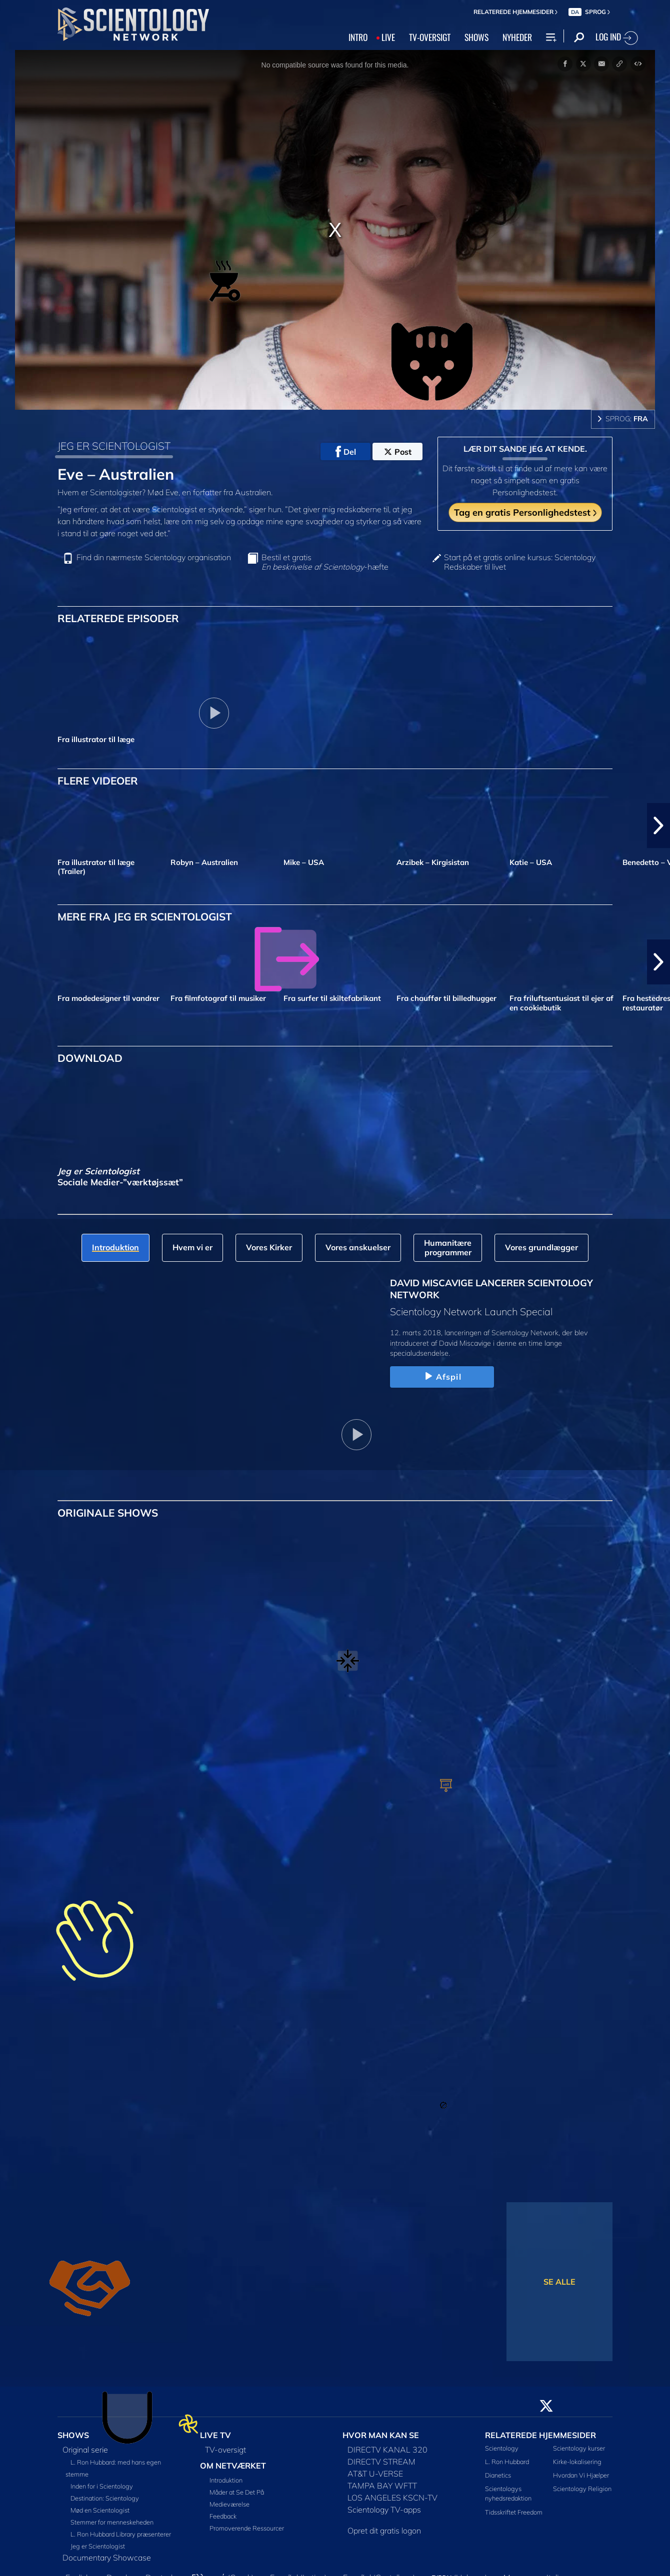 This screenshot has width=670, height=2576. What do you see at coordinates (127, 2414) in the screenshot?
I see `combine or merge selected shapes` at bounding box center [127, 2414].